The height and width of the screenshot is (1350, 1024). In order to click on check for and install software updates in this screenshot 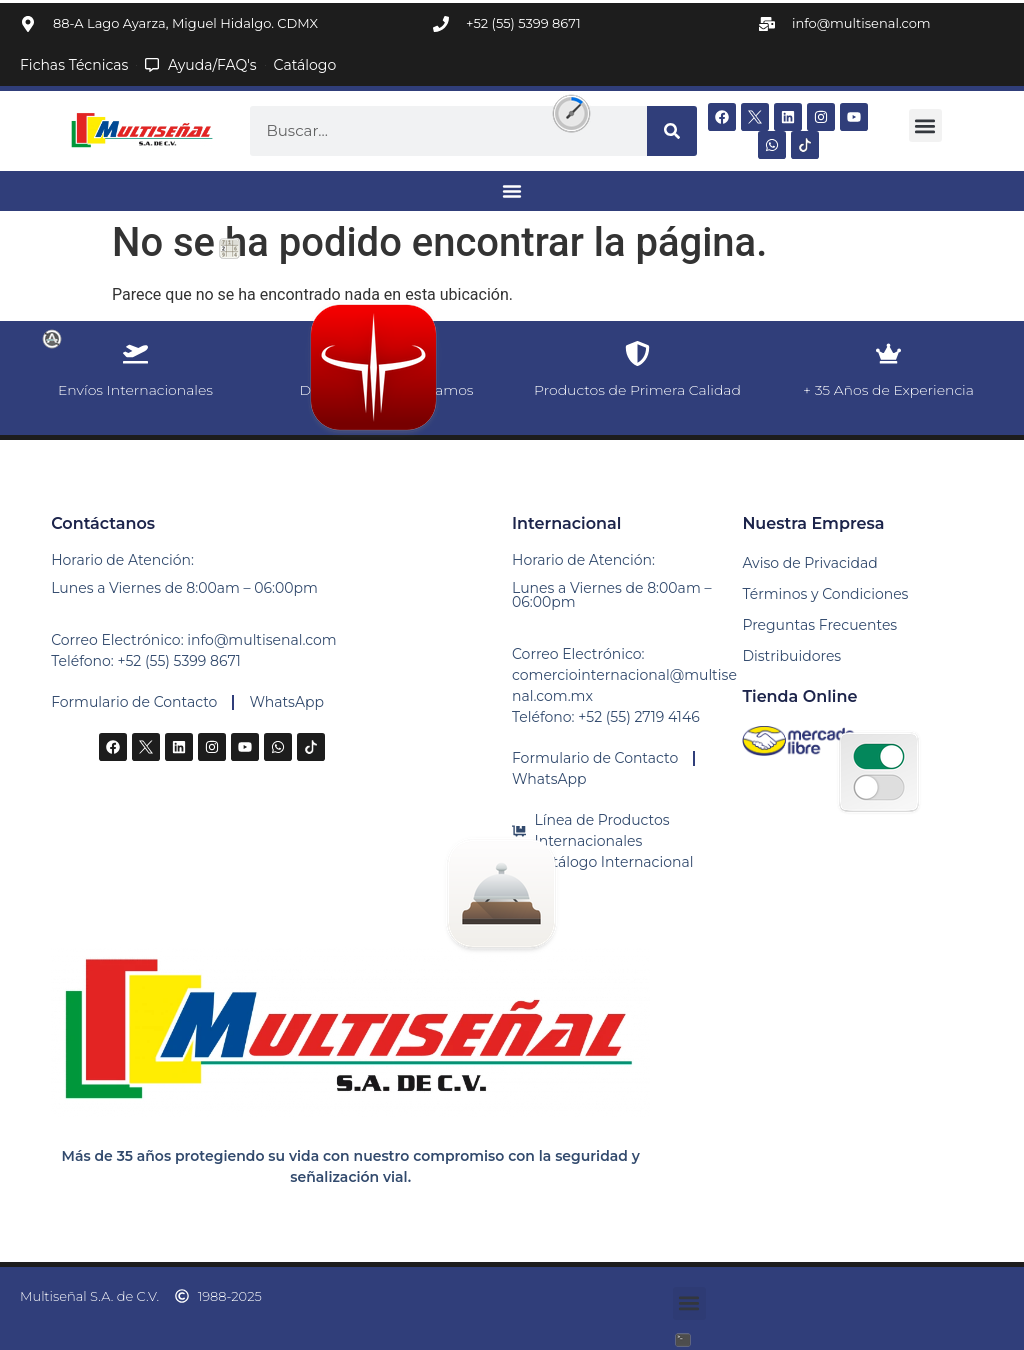, I will do `click(52, 339)`.